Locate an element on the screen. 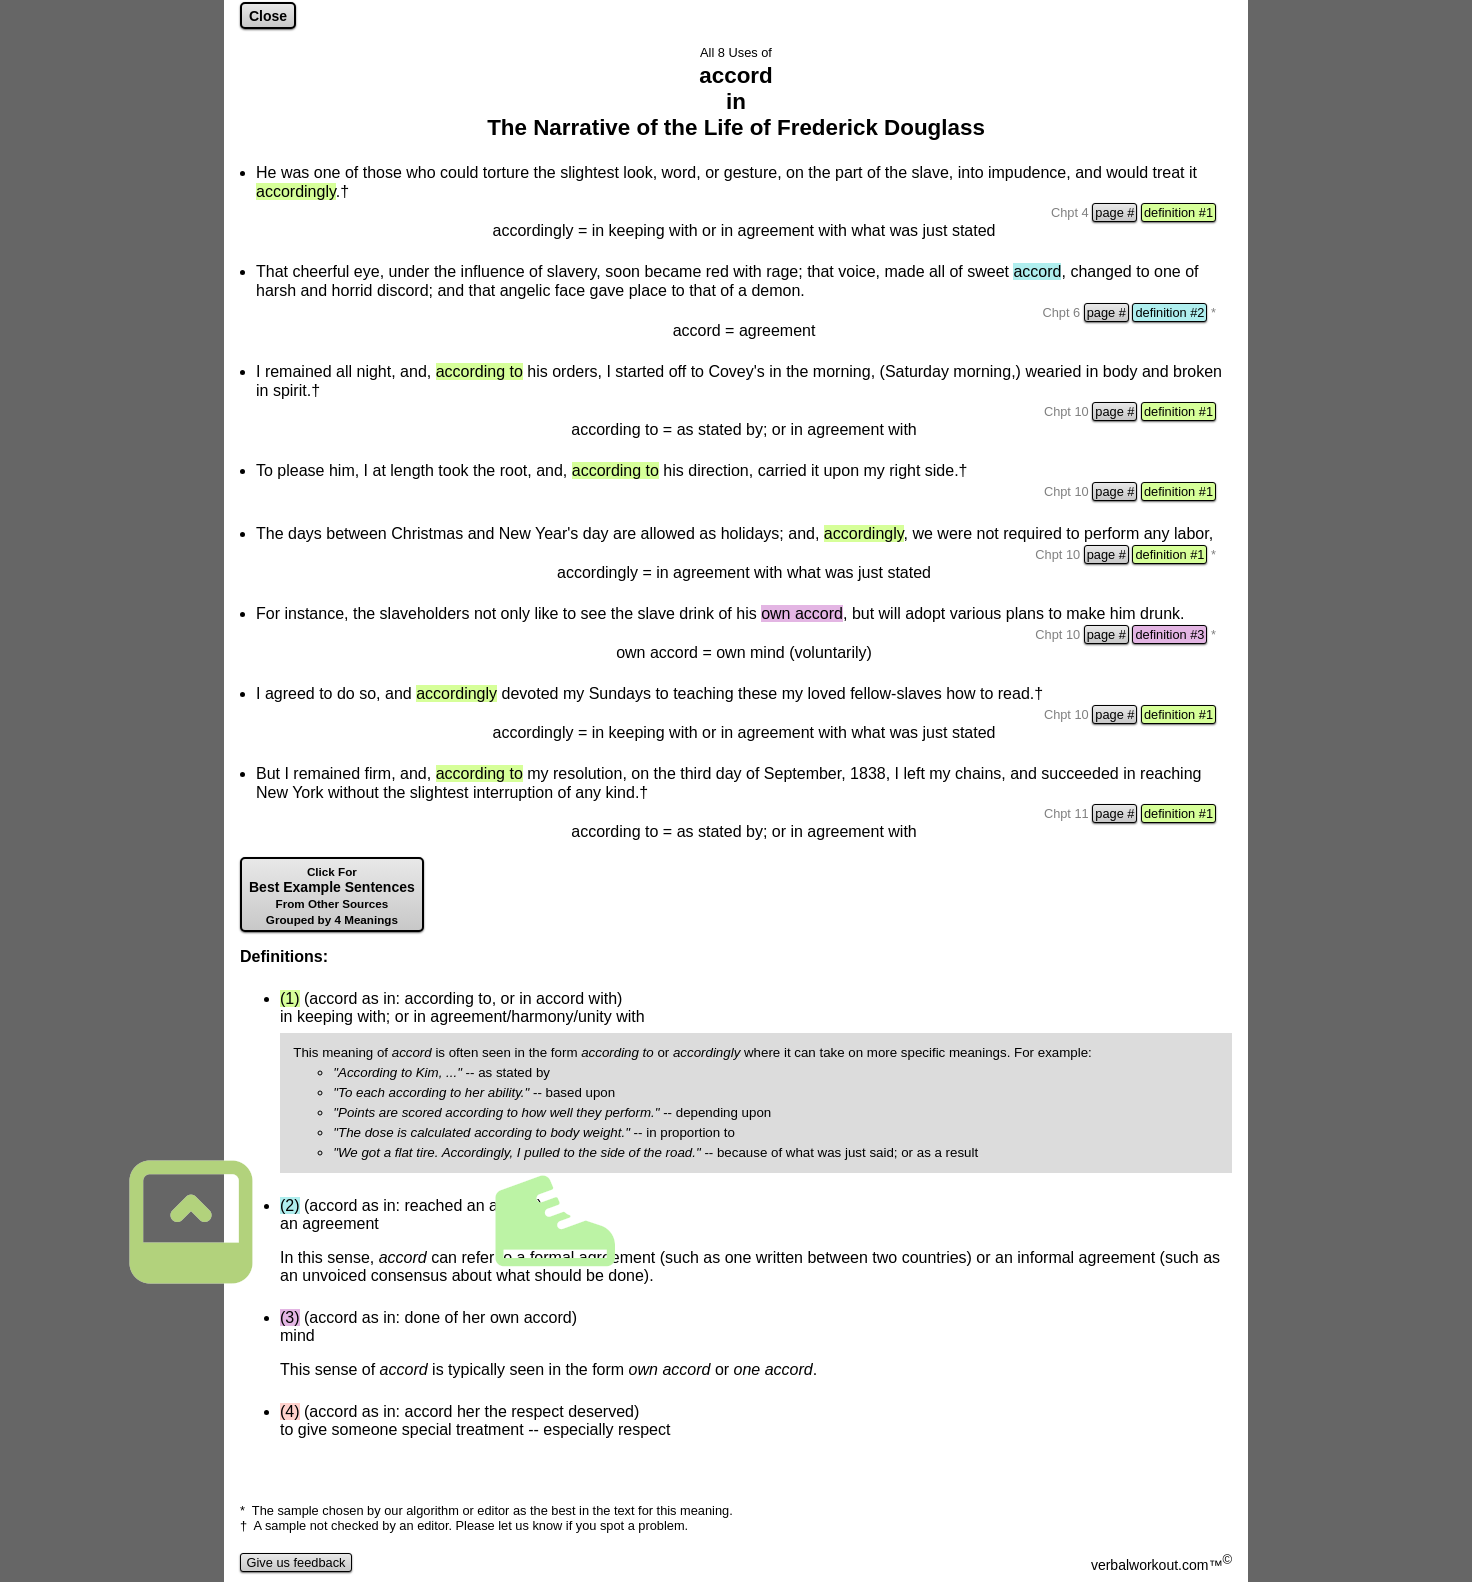 The width and height of the screenshot is (1472, 1582). expand the bottom bar or panel is located at coordinates (191, 1222).